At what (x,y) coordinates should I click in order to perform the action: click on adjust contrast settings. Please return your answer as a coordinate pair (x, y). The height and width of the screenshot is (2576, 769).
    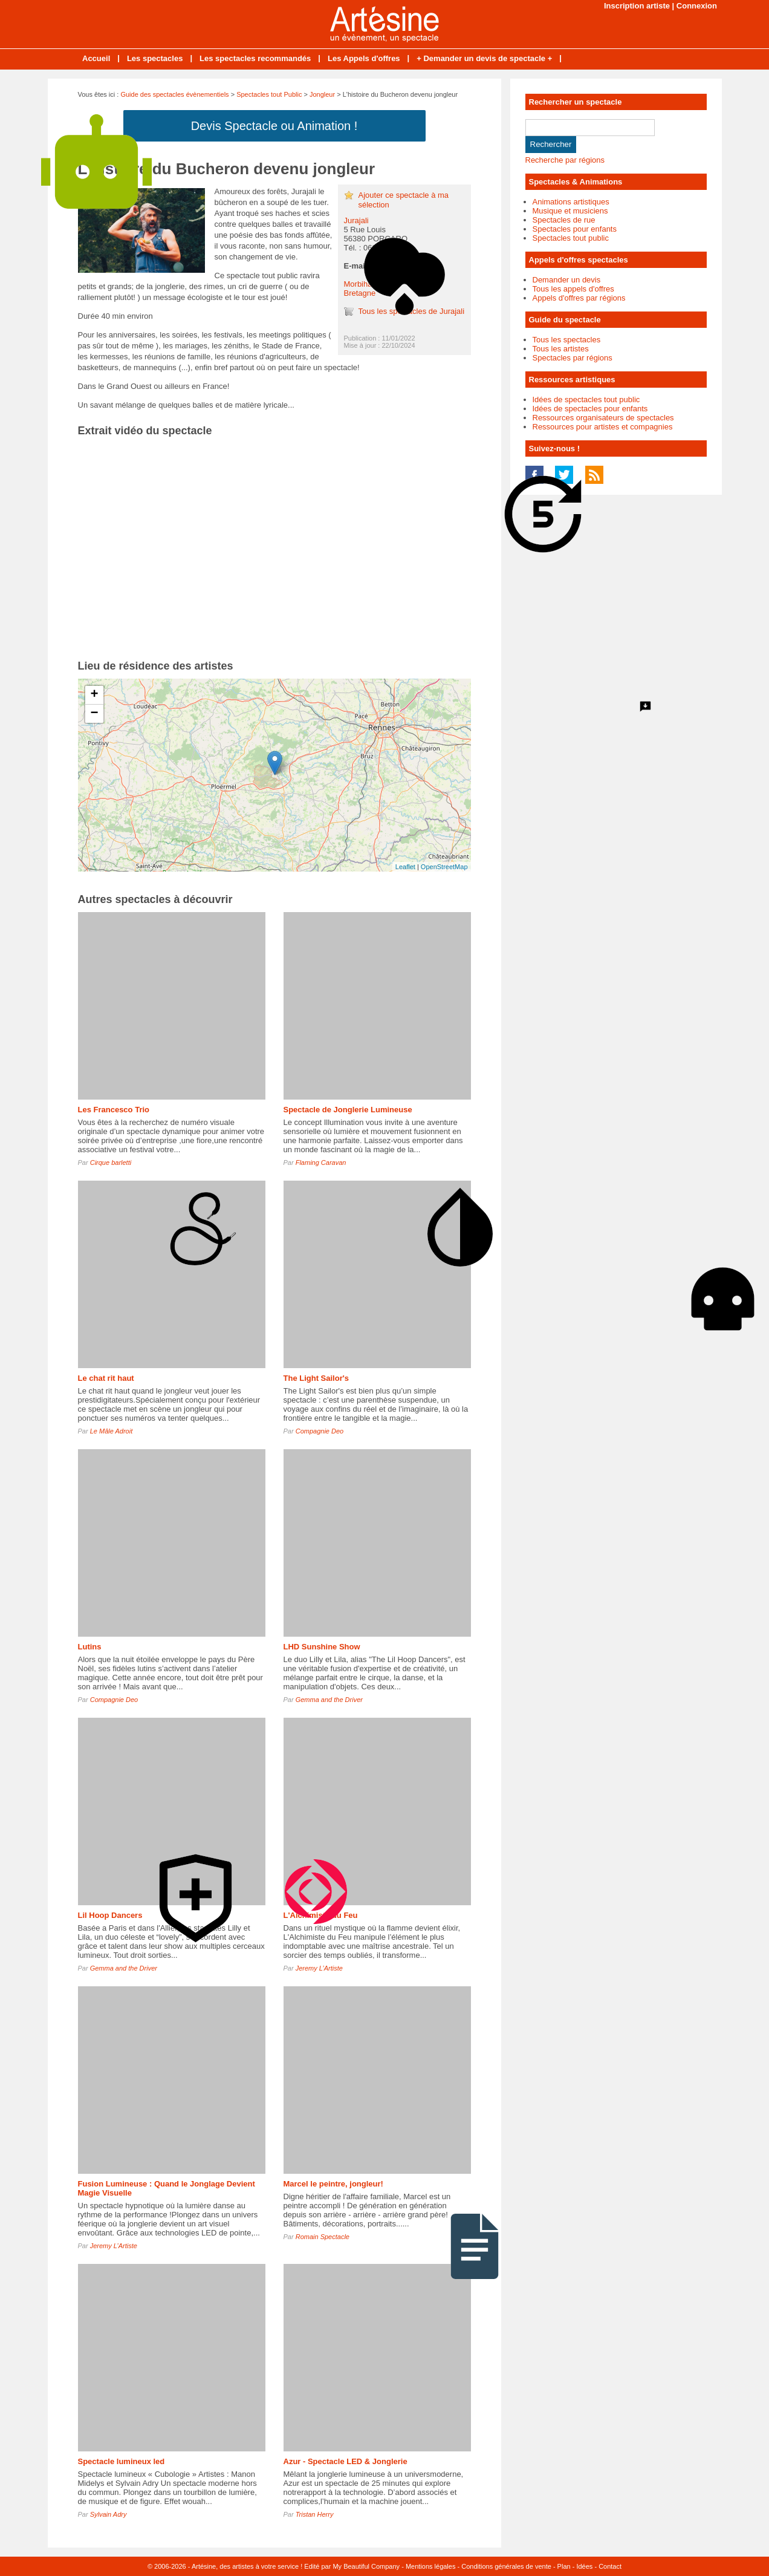
    Looking at the image, I should click on (460, 1230).